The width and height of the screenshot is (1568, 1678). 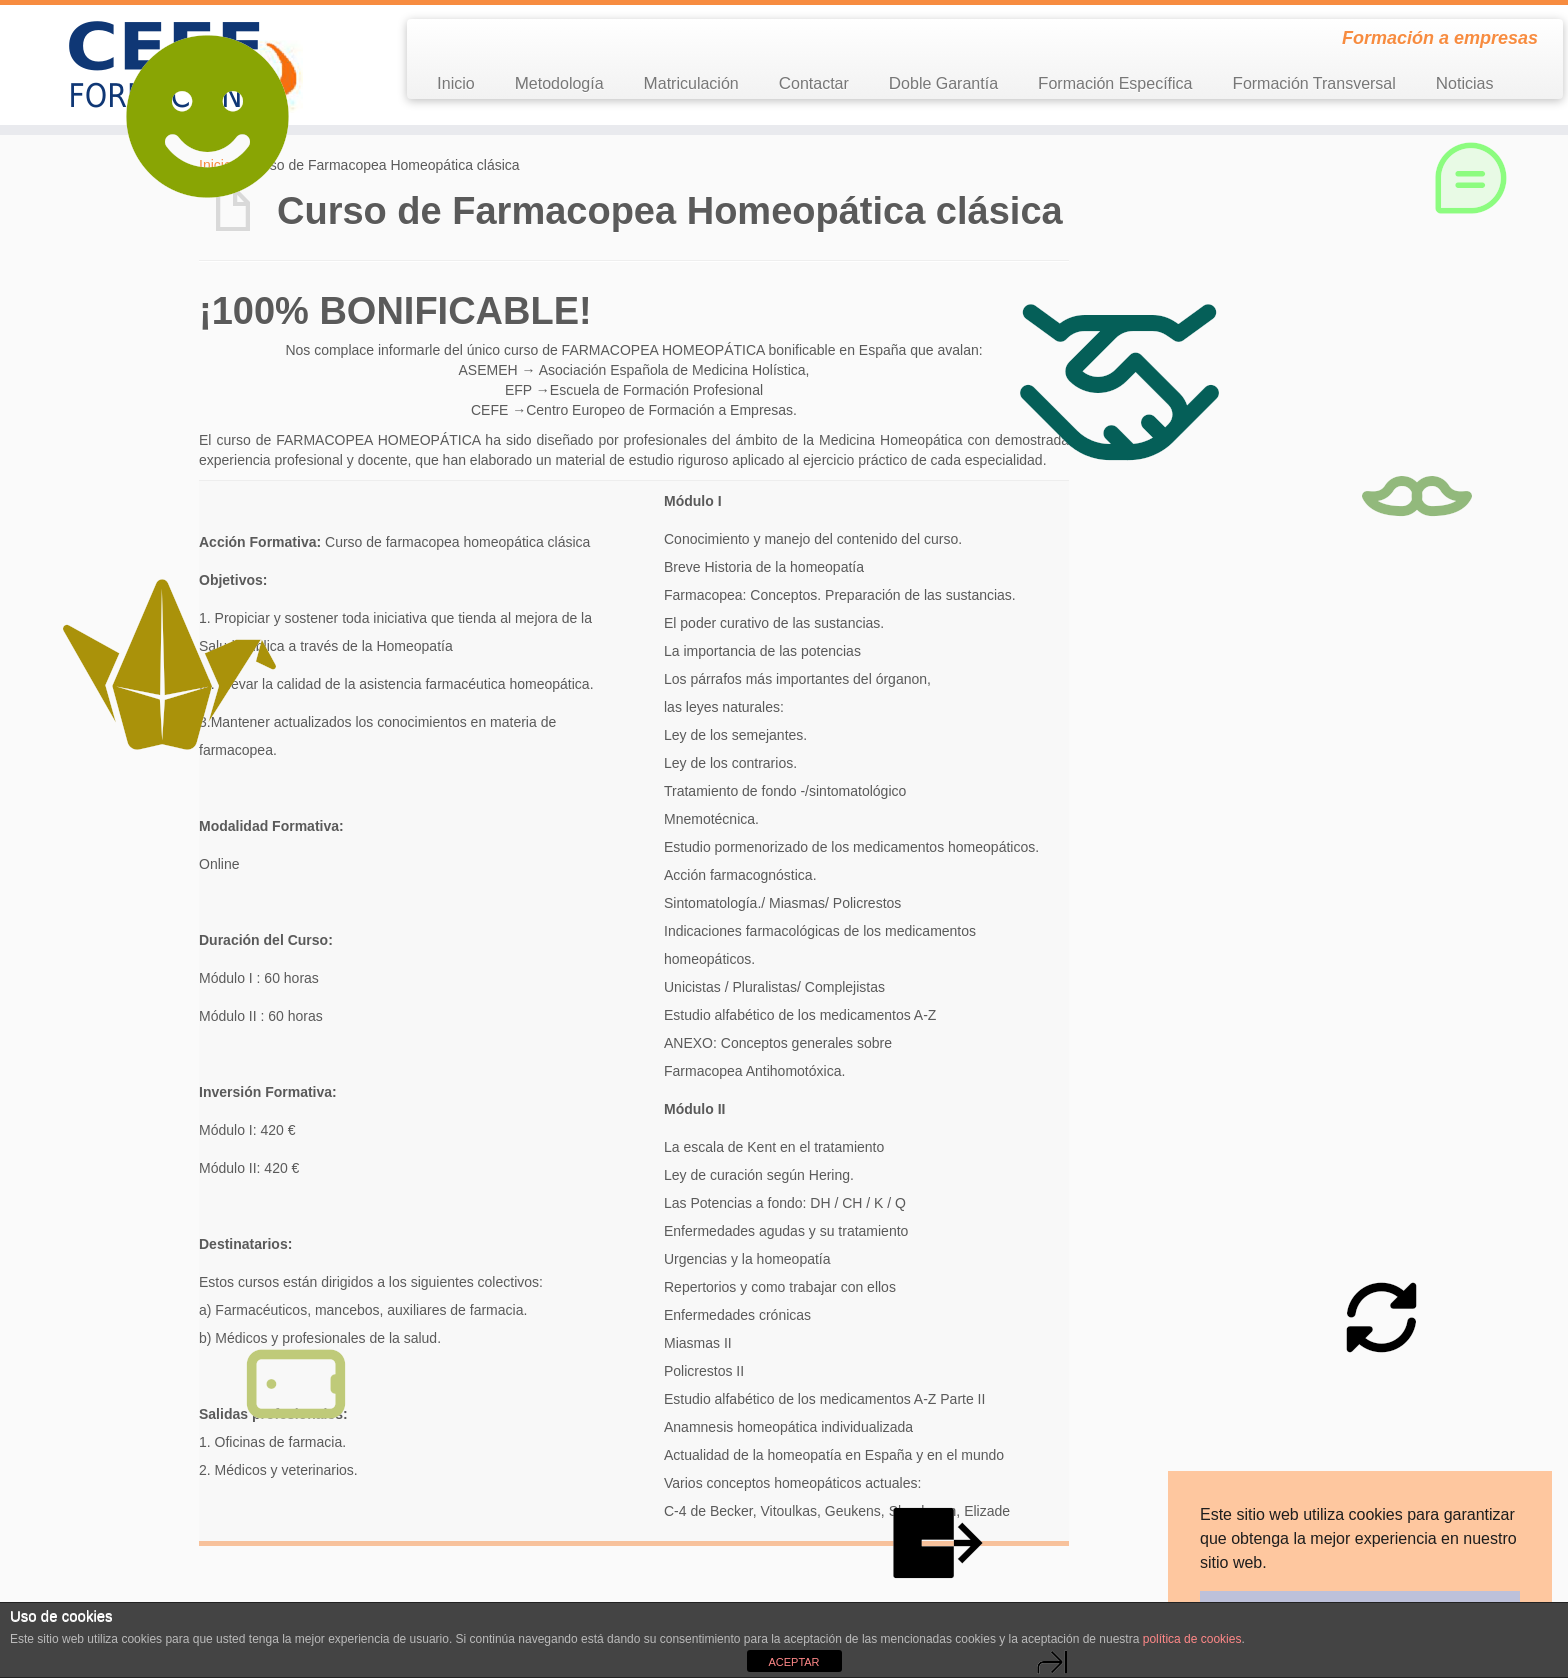 I want to click on indicates a partnership or collaboration, so click(x=1119, y=379).